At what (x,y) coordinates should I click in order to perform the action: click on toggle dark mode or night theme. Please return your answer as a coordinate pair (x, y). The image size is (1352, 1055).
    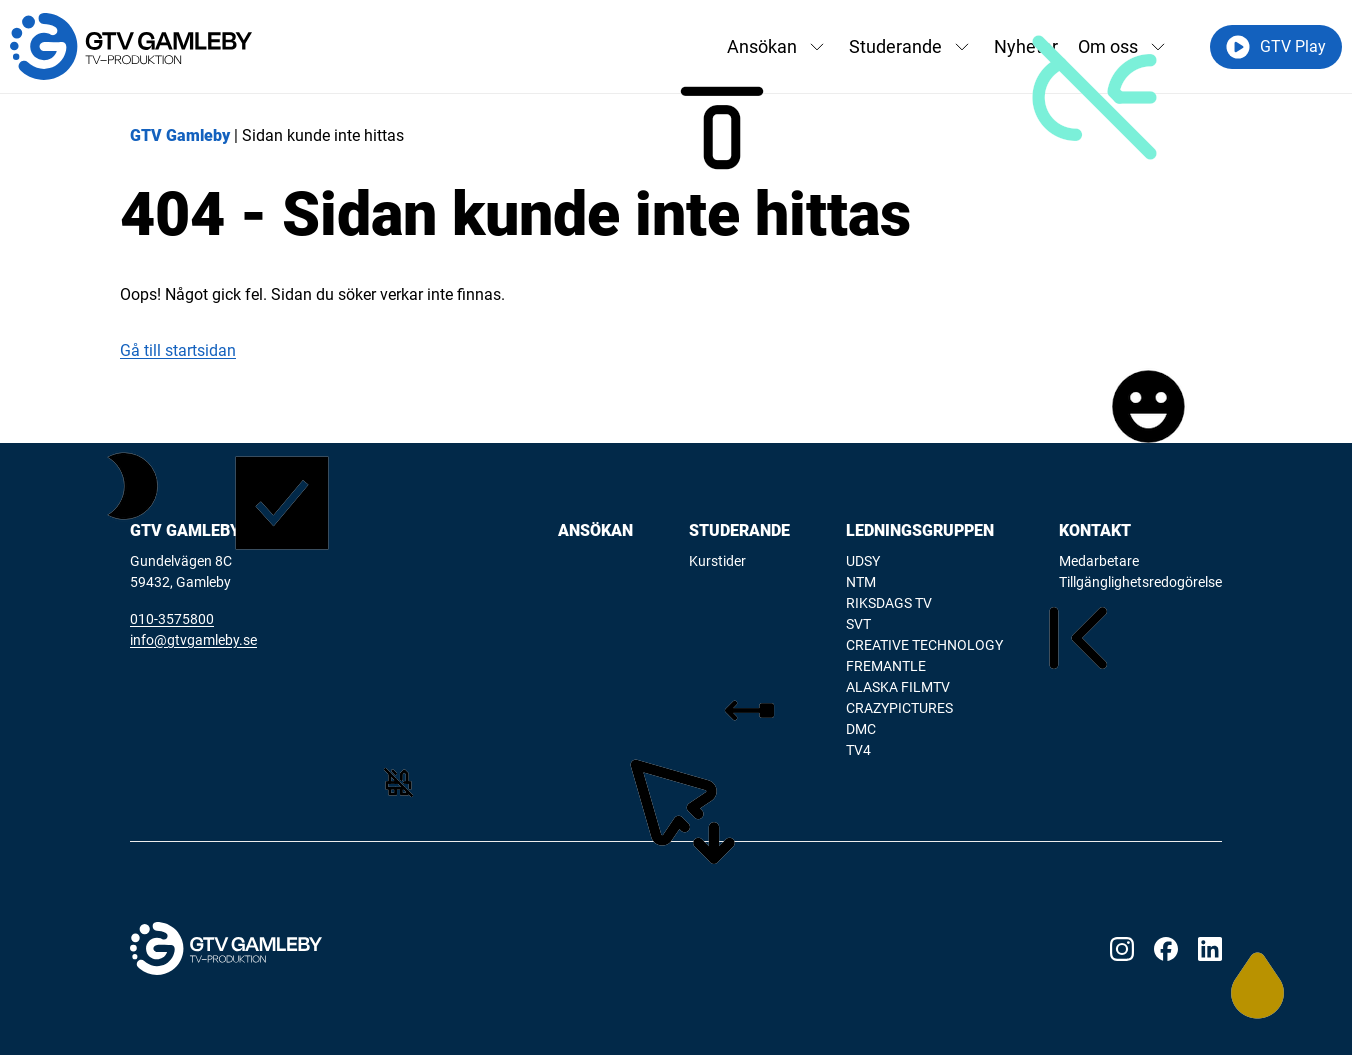
    Looking at the image, I should click on (131, 486).